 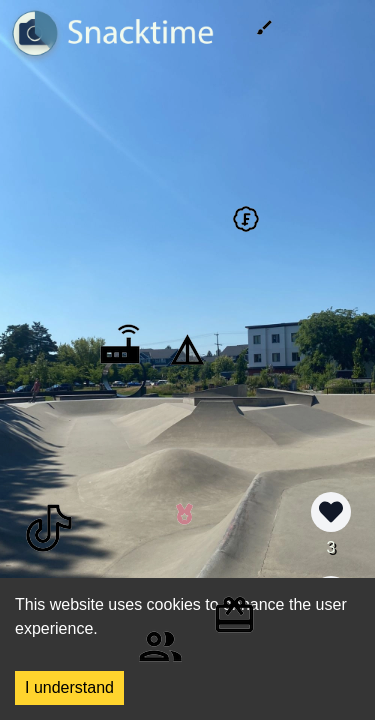 I want to click on access router or network device settings, so click(x=120, y=344).